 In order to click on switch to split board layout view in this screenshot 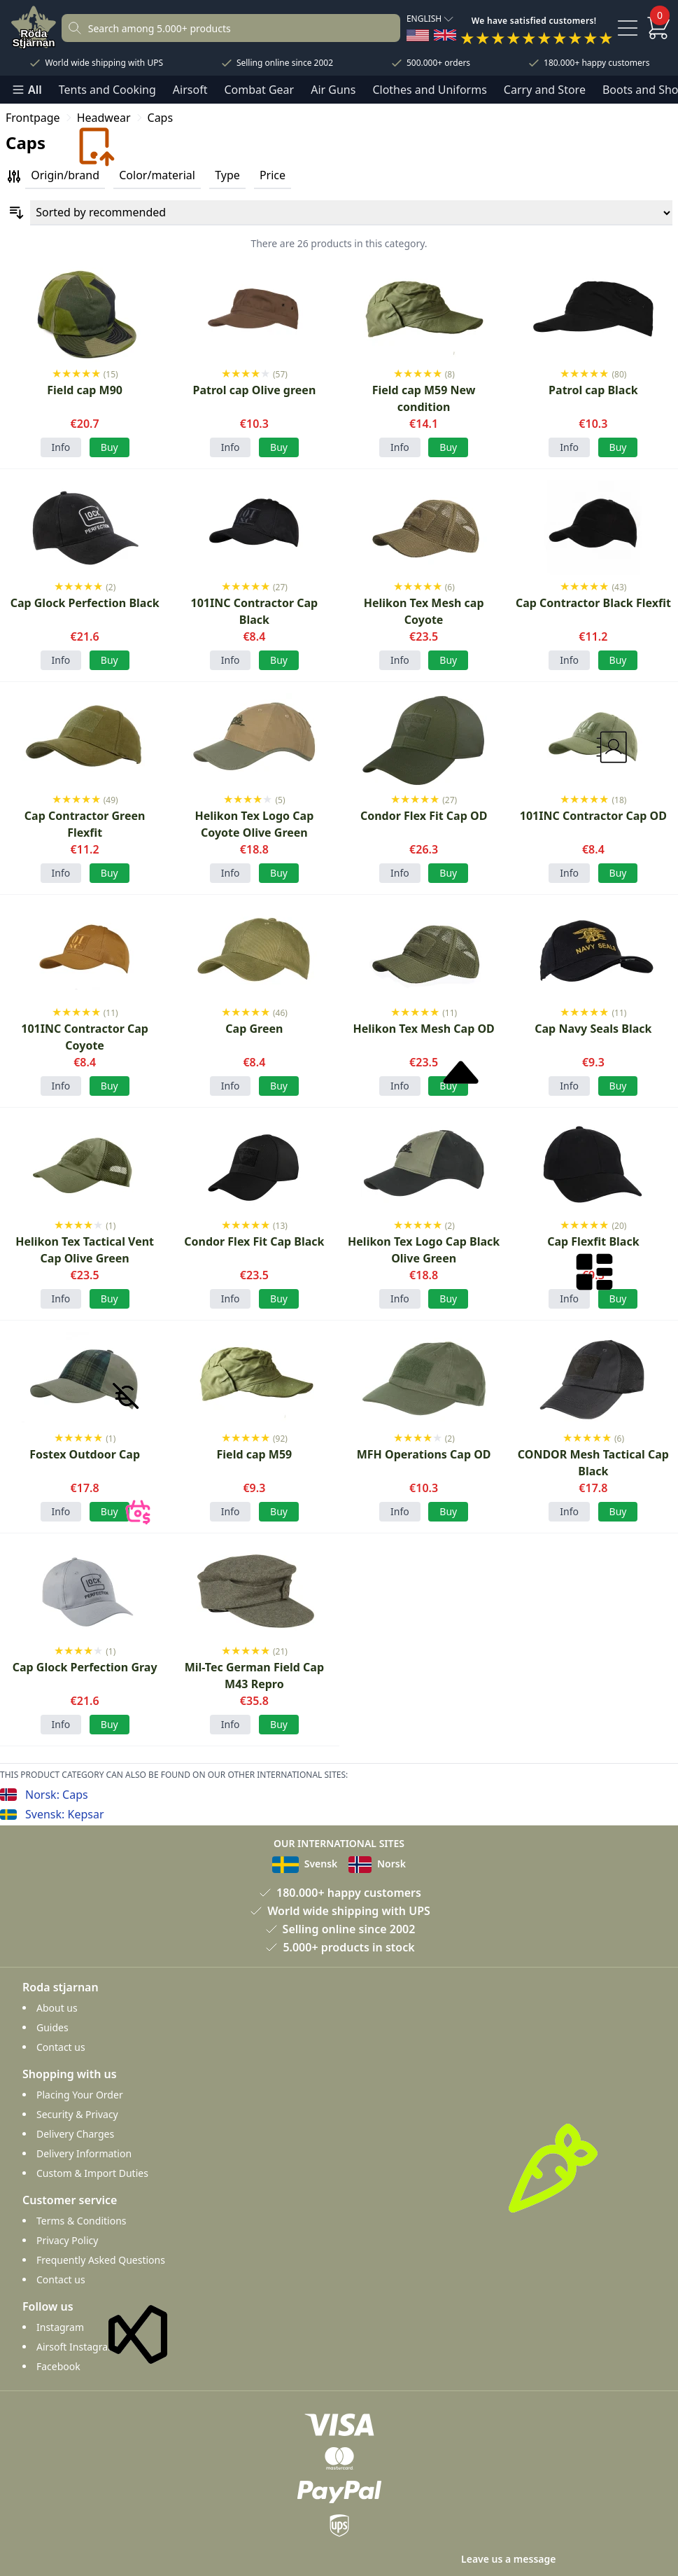, I will do `click(594, 1272)`.